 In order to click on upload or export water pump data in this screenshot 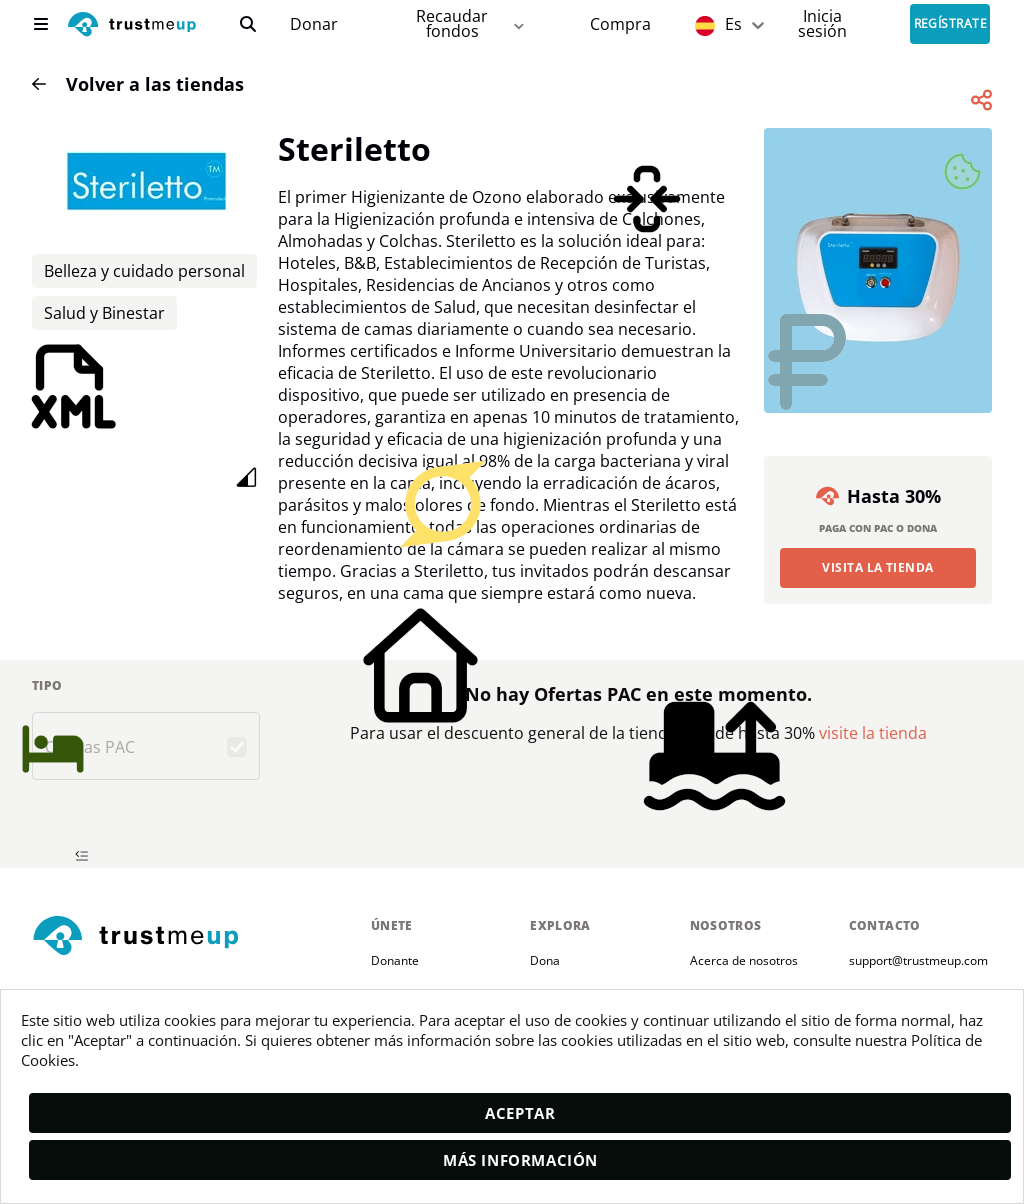, I will do `click(714, 752)`.